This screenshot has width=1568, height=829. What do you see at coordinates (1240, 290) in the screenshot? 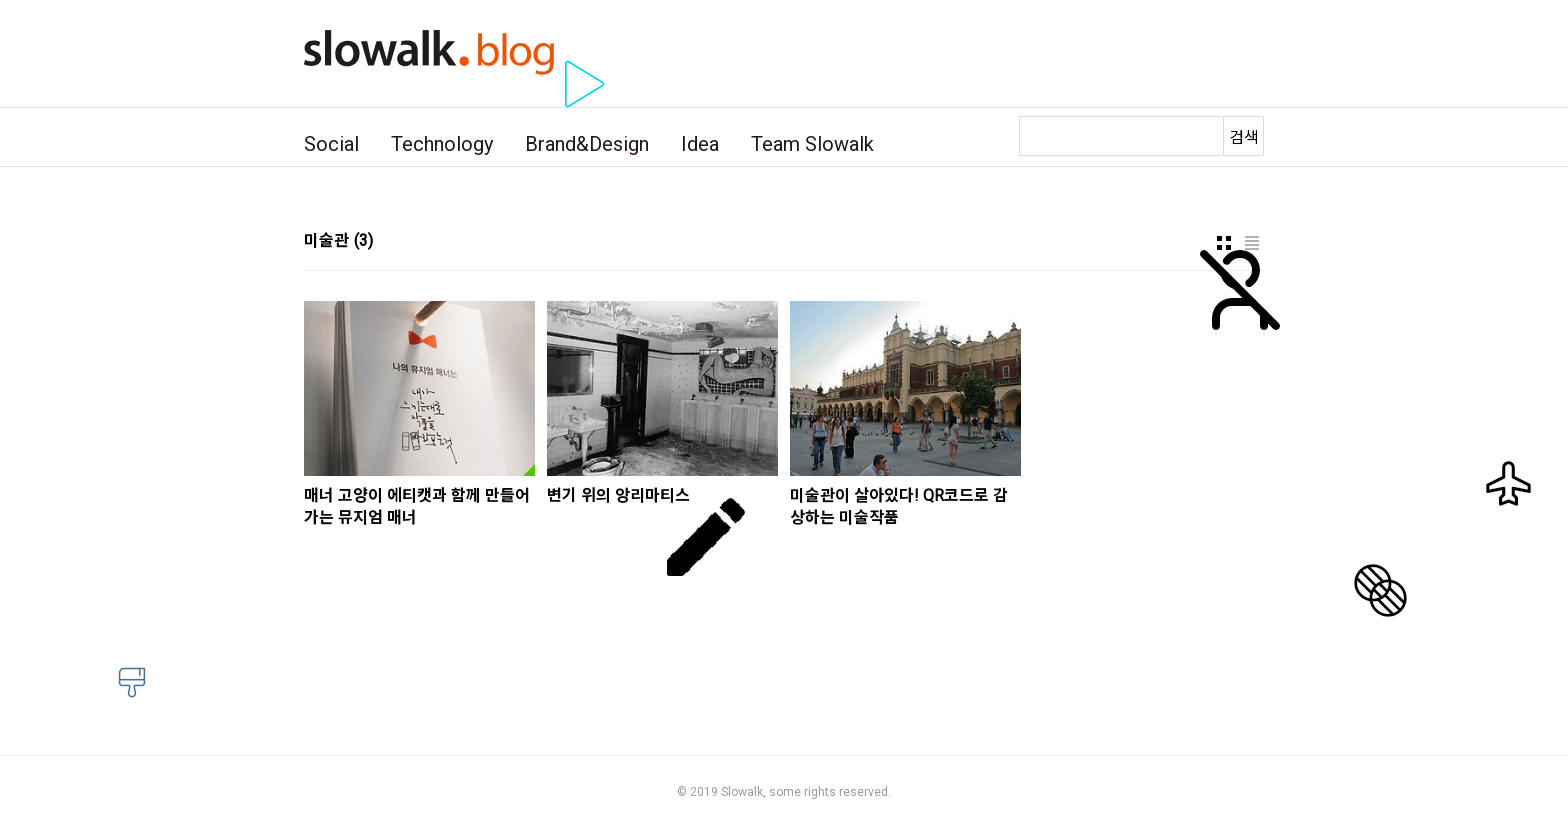
I see `user account disabled or deactivated` at bounding box center [1240, 290].